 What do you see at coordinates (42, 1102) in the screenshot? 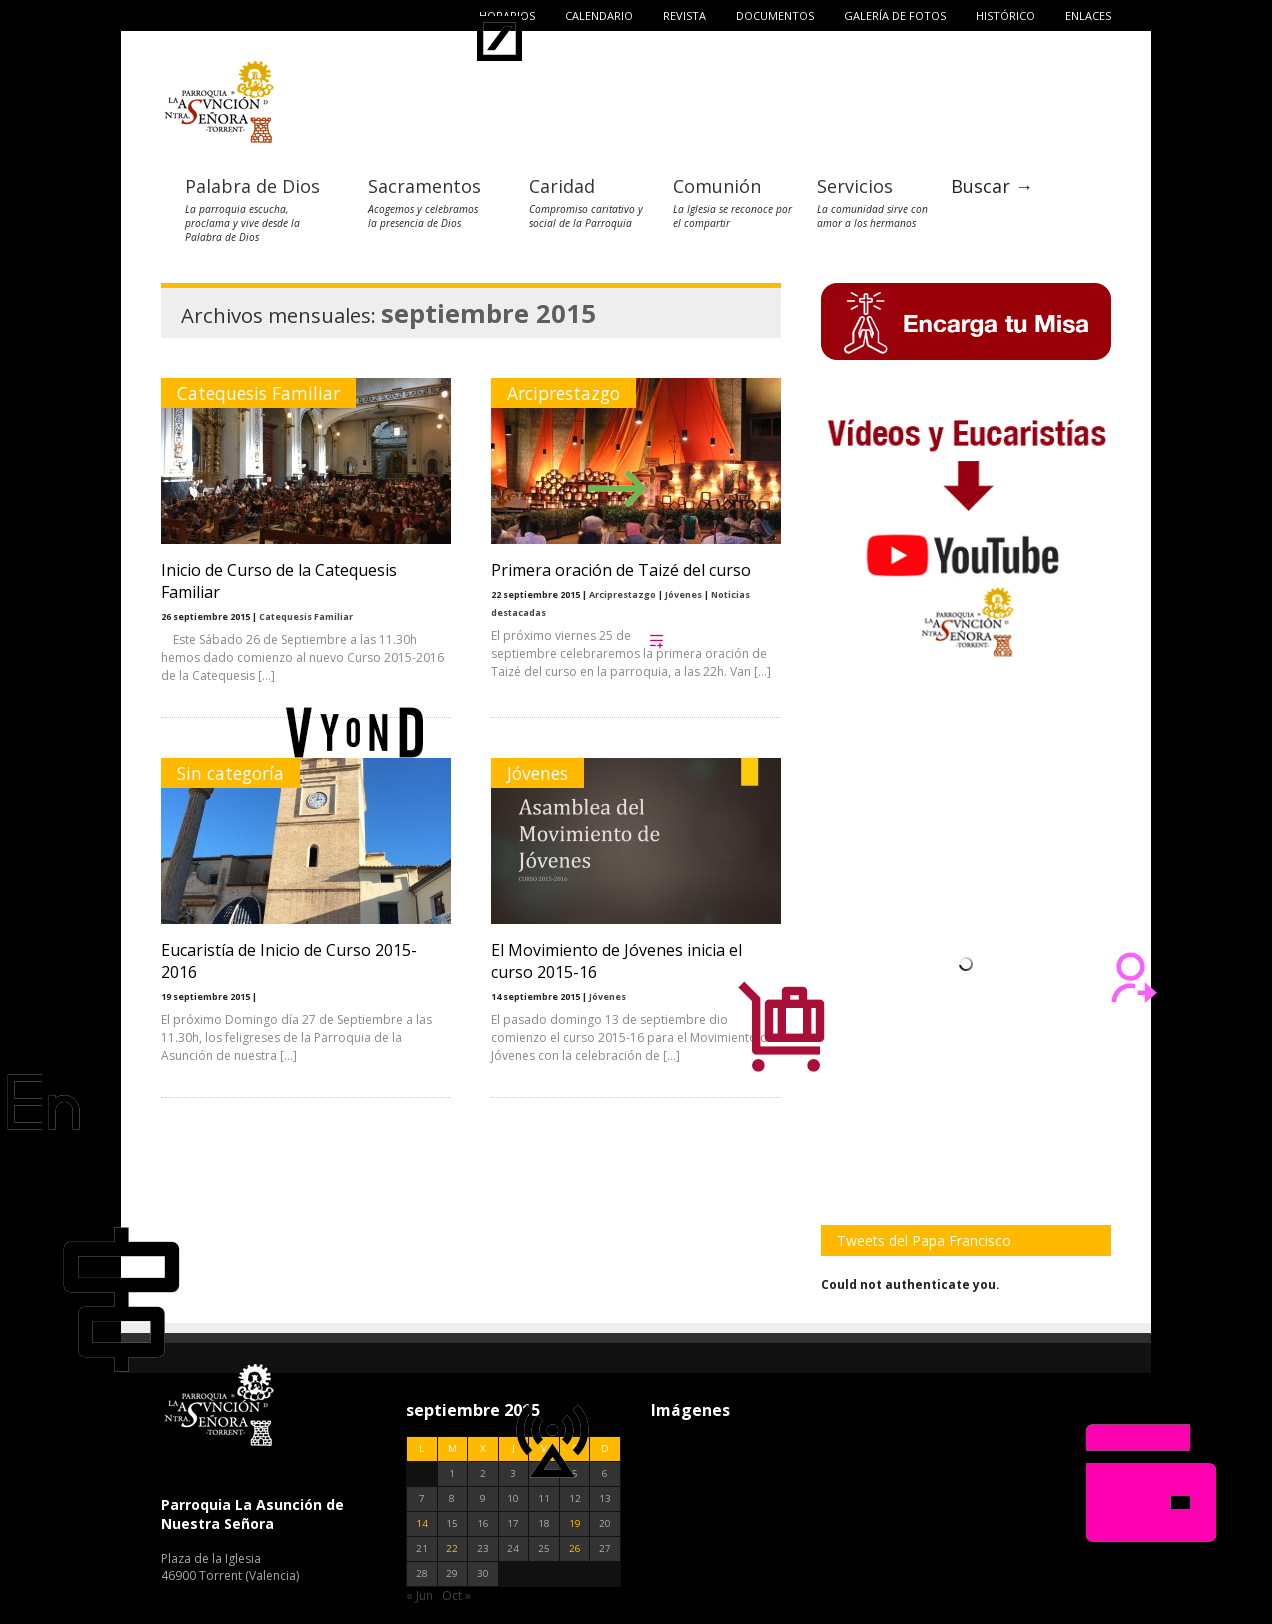
I see `switch to english language input` at bounding box center [42, 1102].